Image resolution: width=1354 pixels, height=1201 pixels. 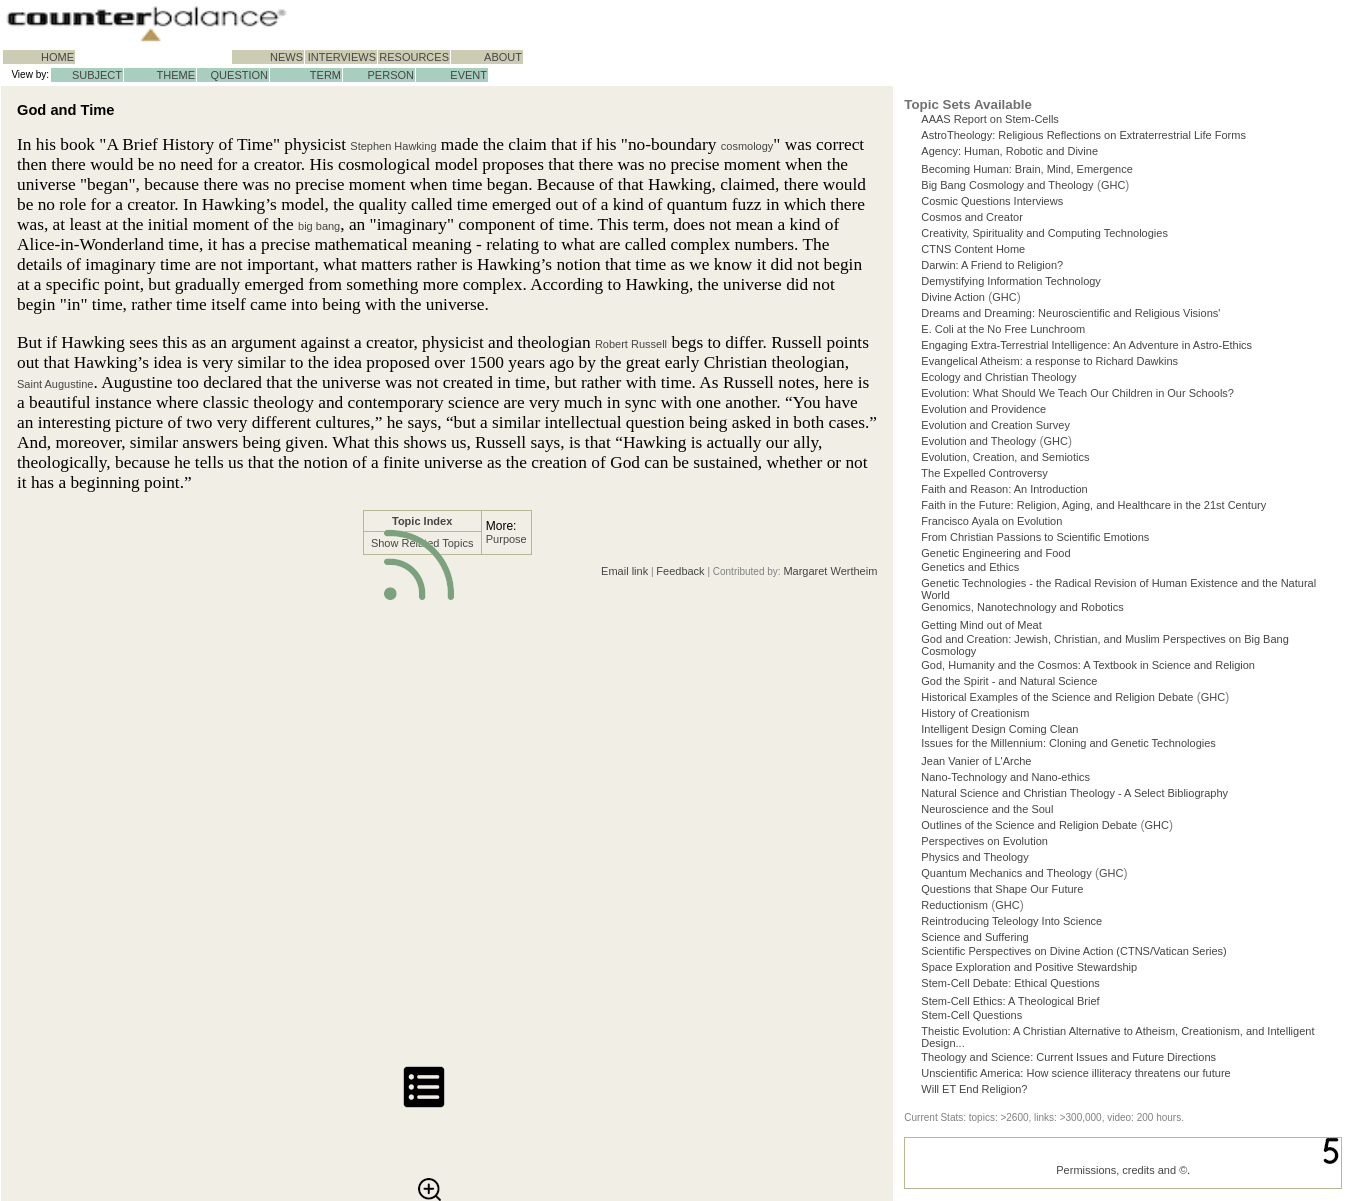 What do you see at coordinates (419, 565) in the screenshot?
I see `subscribe to RSS feed` at bounding box center [419, 565].